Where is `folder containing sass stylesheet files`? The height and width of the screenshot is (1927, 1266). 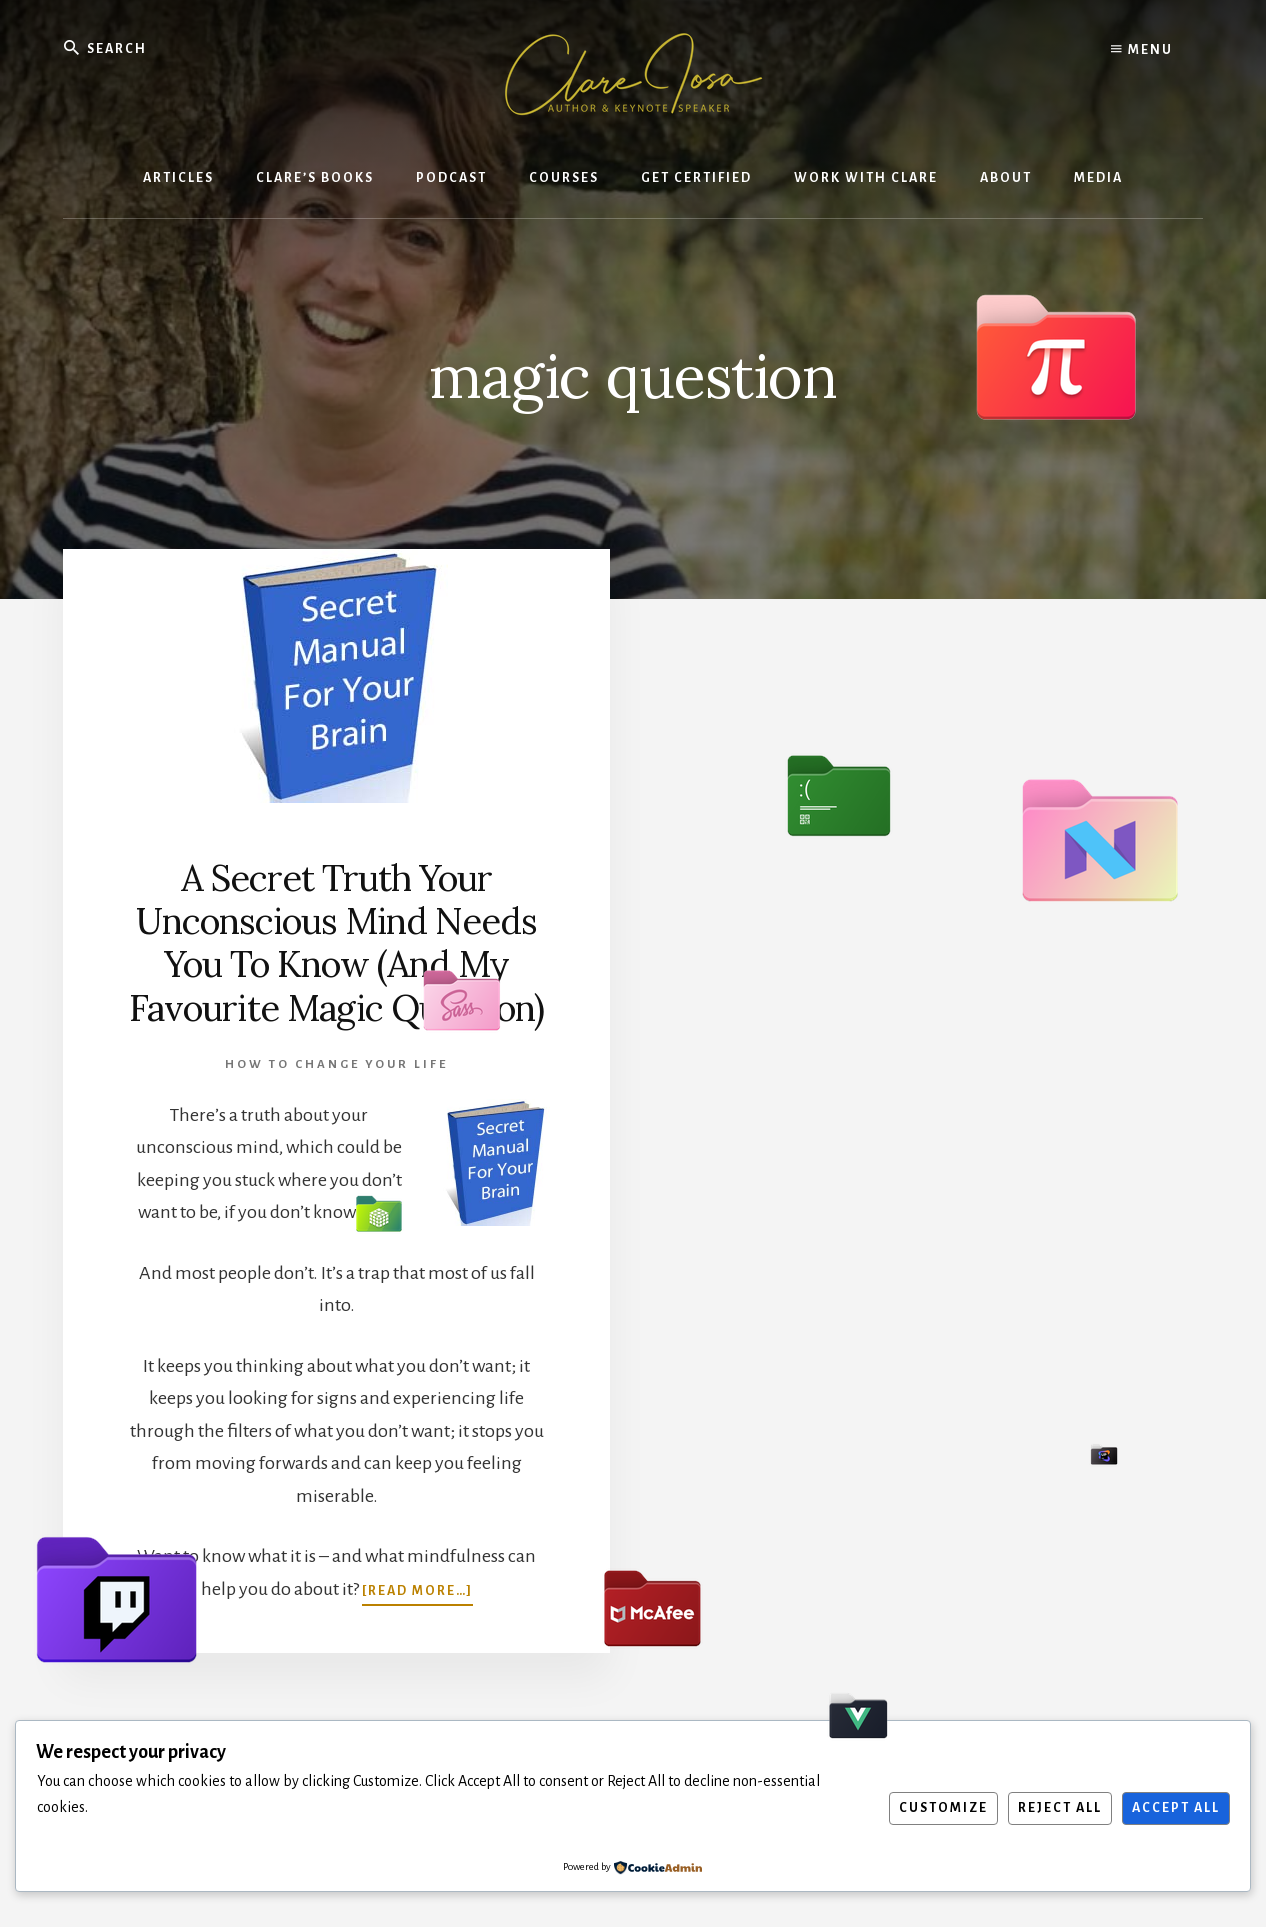 folder containing sass stylesheet files is located at coordinates (461, 1002).